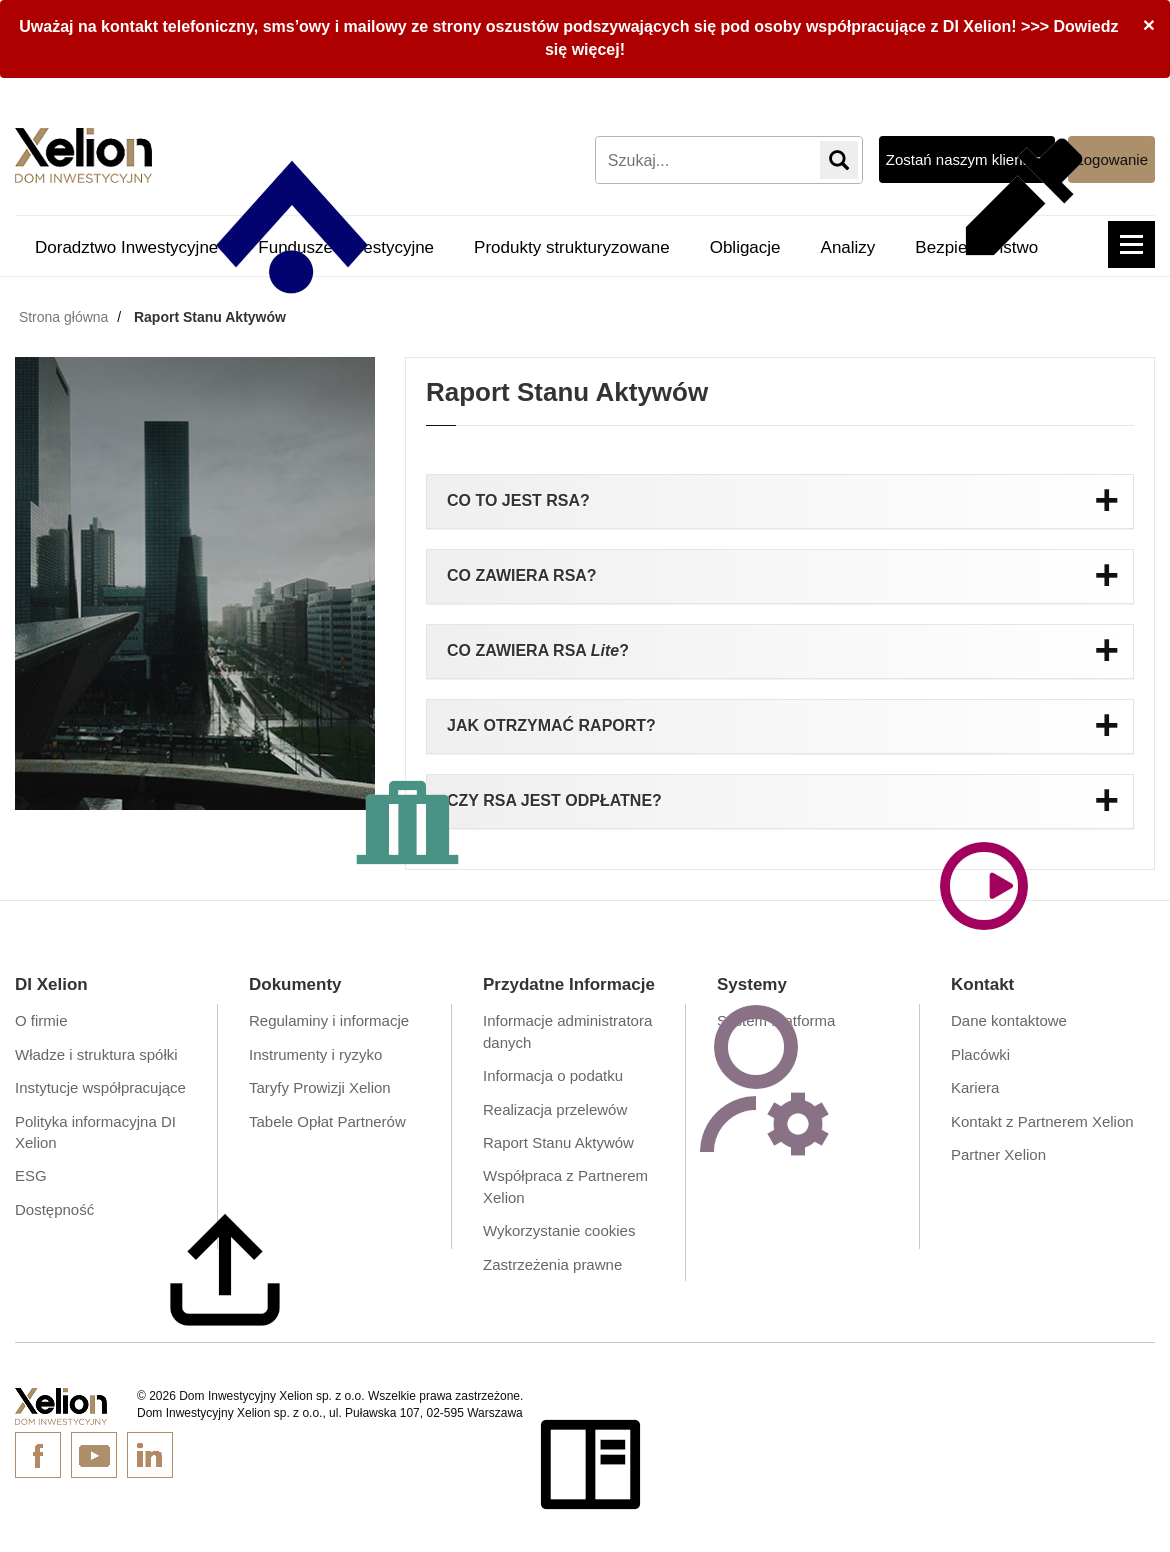 The width and height of the screenshot is (1170, 1552). I want to click on access user account settings, so click(756, 1082).